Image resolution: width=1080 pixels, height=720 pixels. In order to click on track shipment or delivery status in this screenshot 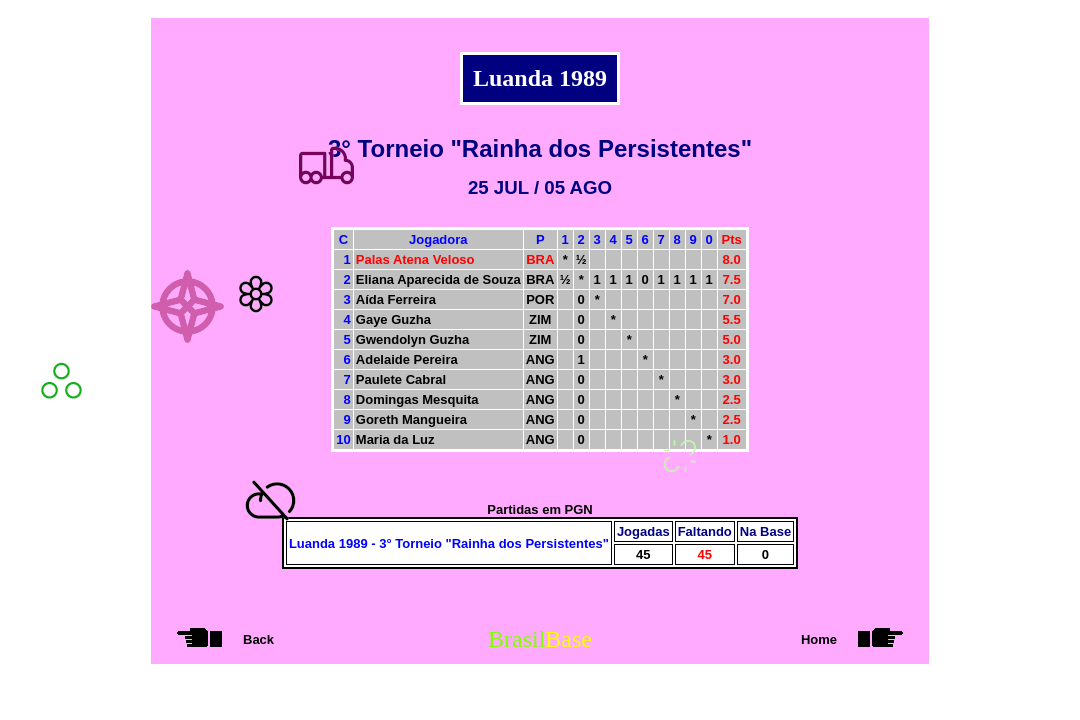, I will do `click(326, 165)`.